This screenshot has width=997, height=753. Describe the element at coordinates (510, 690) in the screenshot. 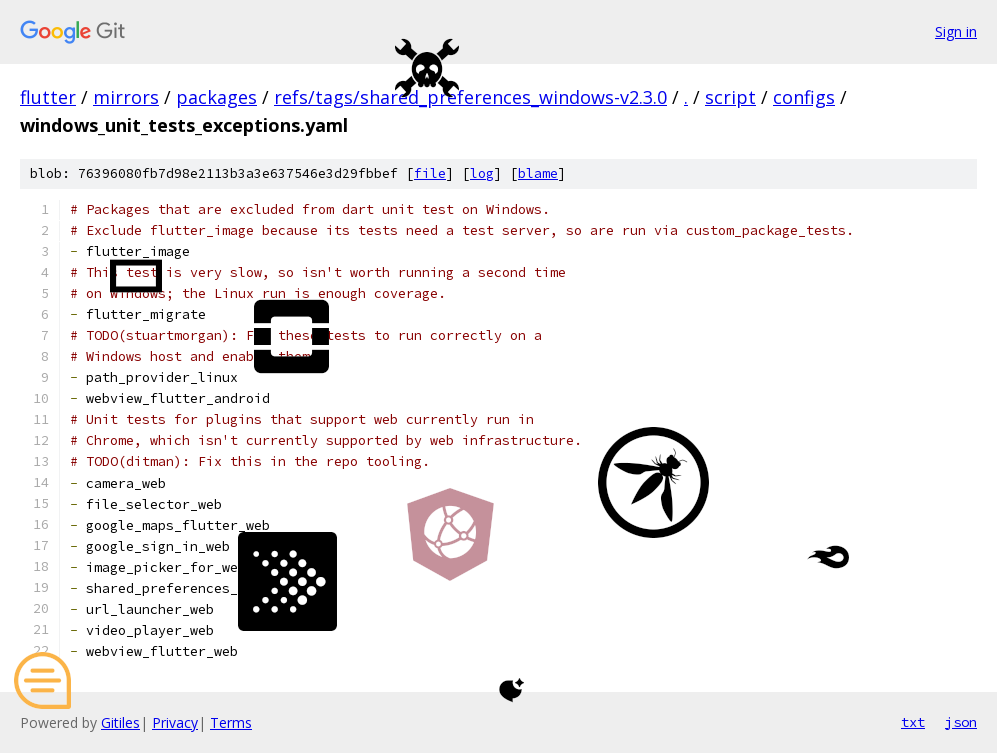

I see `start a conversation with AI assistant` at that location.